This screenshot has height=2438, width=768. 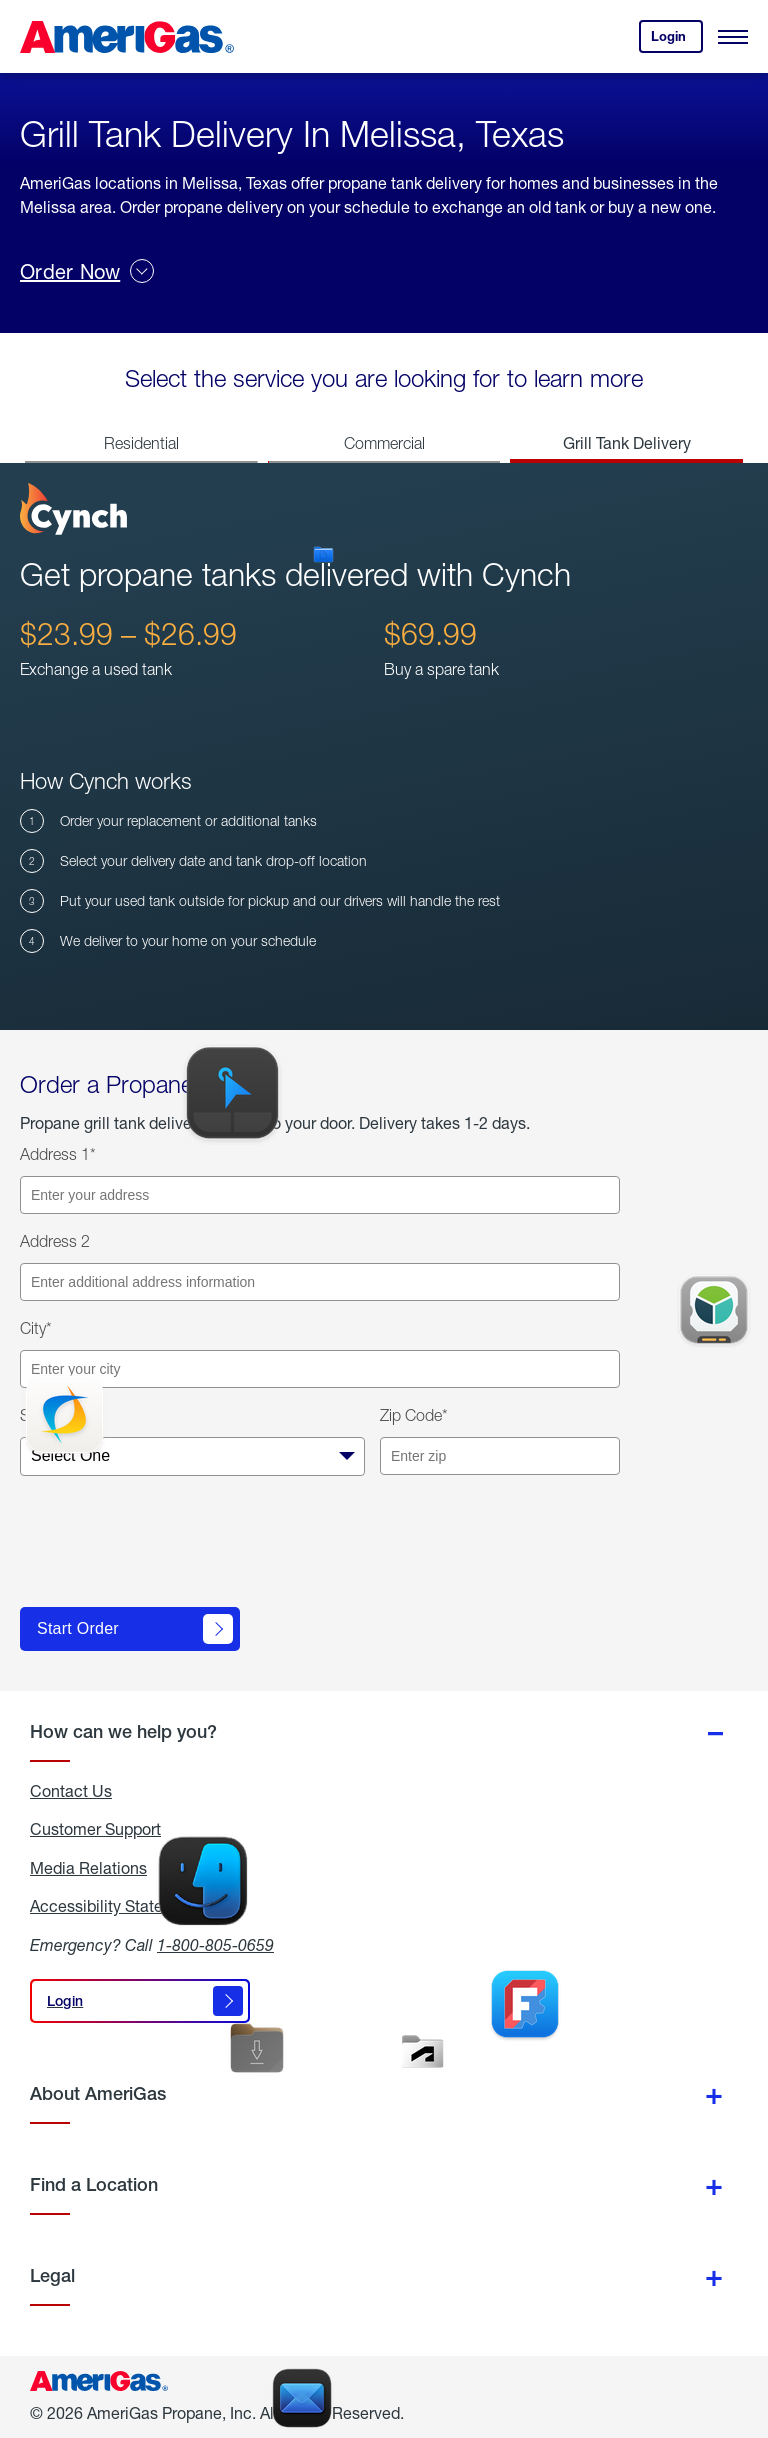 I want to click on open the mail app, so click(x=302, y=2398).